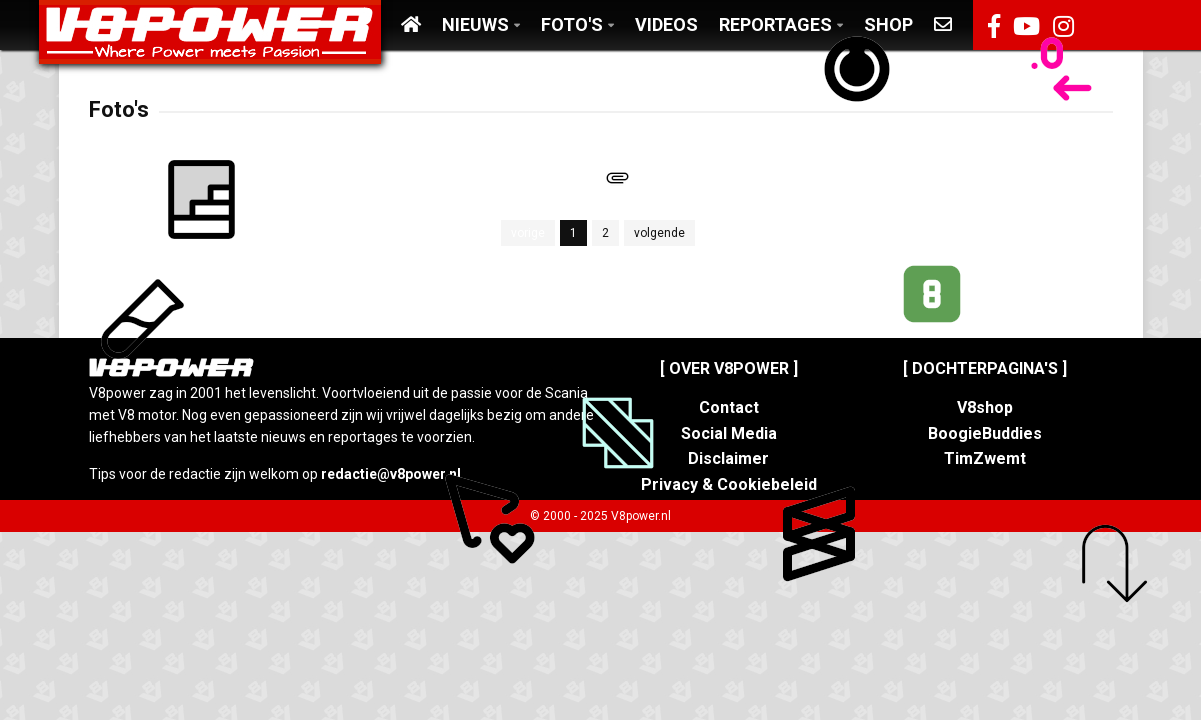 The image size is (1201, 720). What do you see at coordinates (141, 319) in the screenshot?
I see `access lab or experimental features` at bounding box center [141, 319].